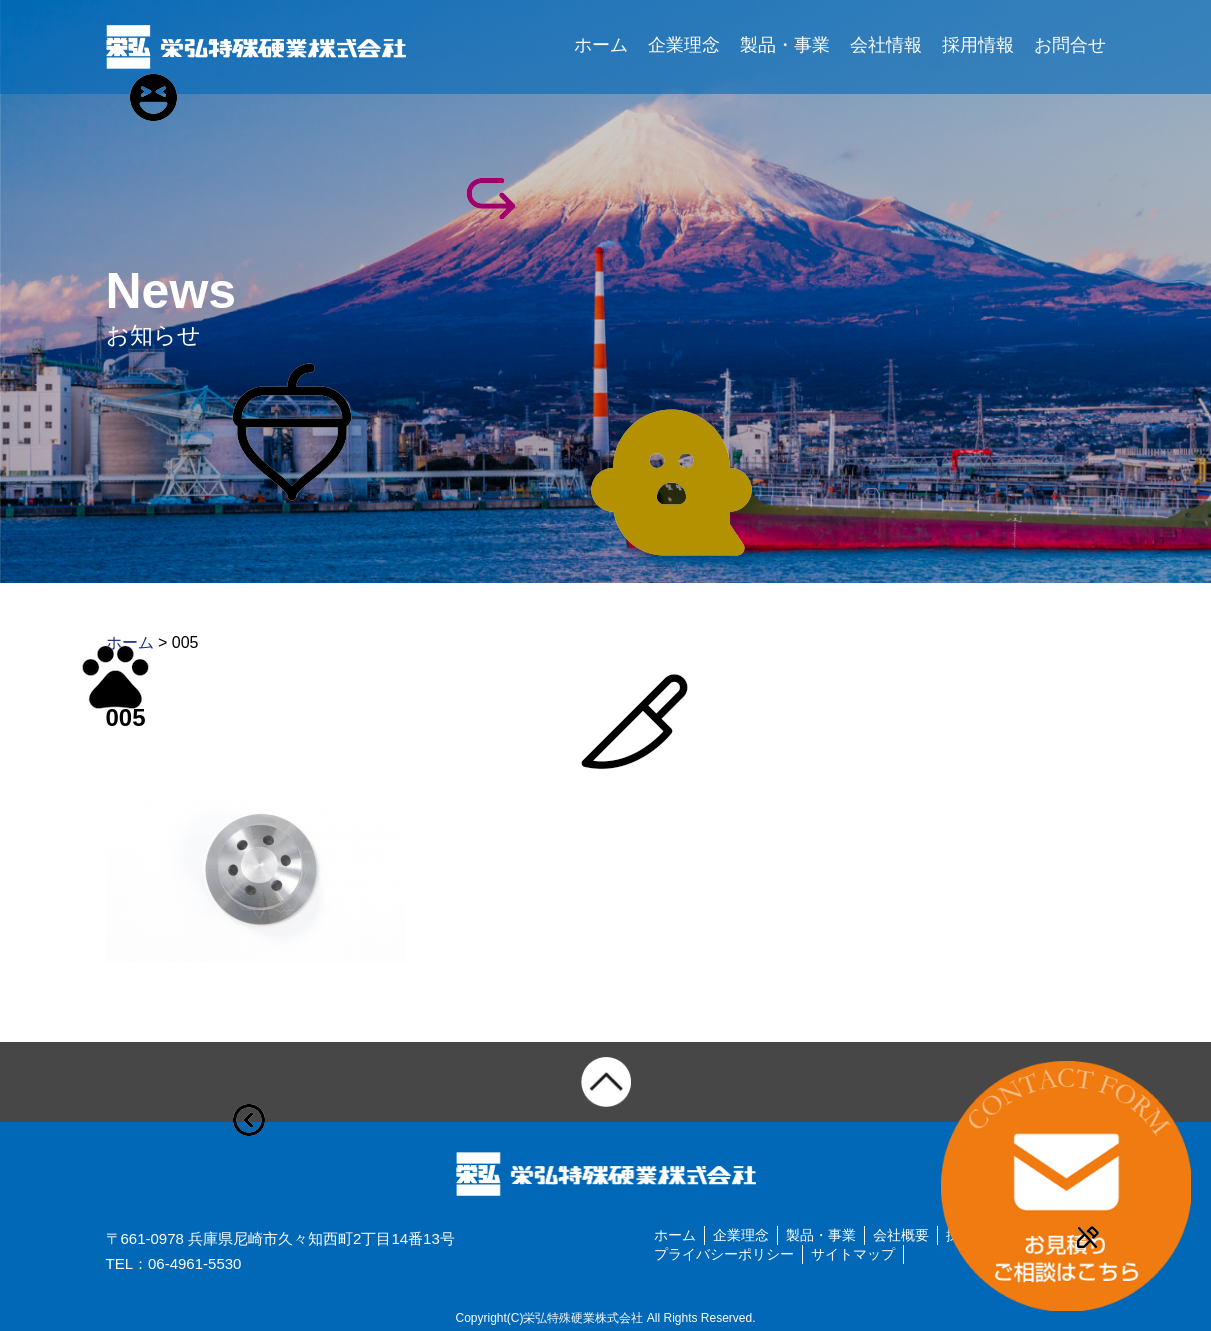 The image size is (1211, 1331). Describe the element at coordinates (634, 723) in the screenshot. I see `access cutting or slicing tools` at that location.